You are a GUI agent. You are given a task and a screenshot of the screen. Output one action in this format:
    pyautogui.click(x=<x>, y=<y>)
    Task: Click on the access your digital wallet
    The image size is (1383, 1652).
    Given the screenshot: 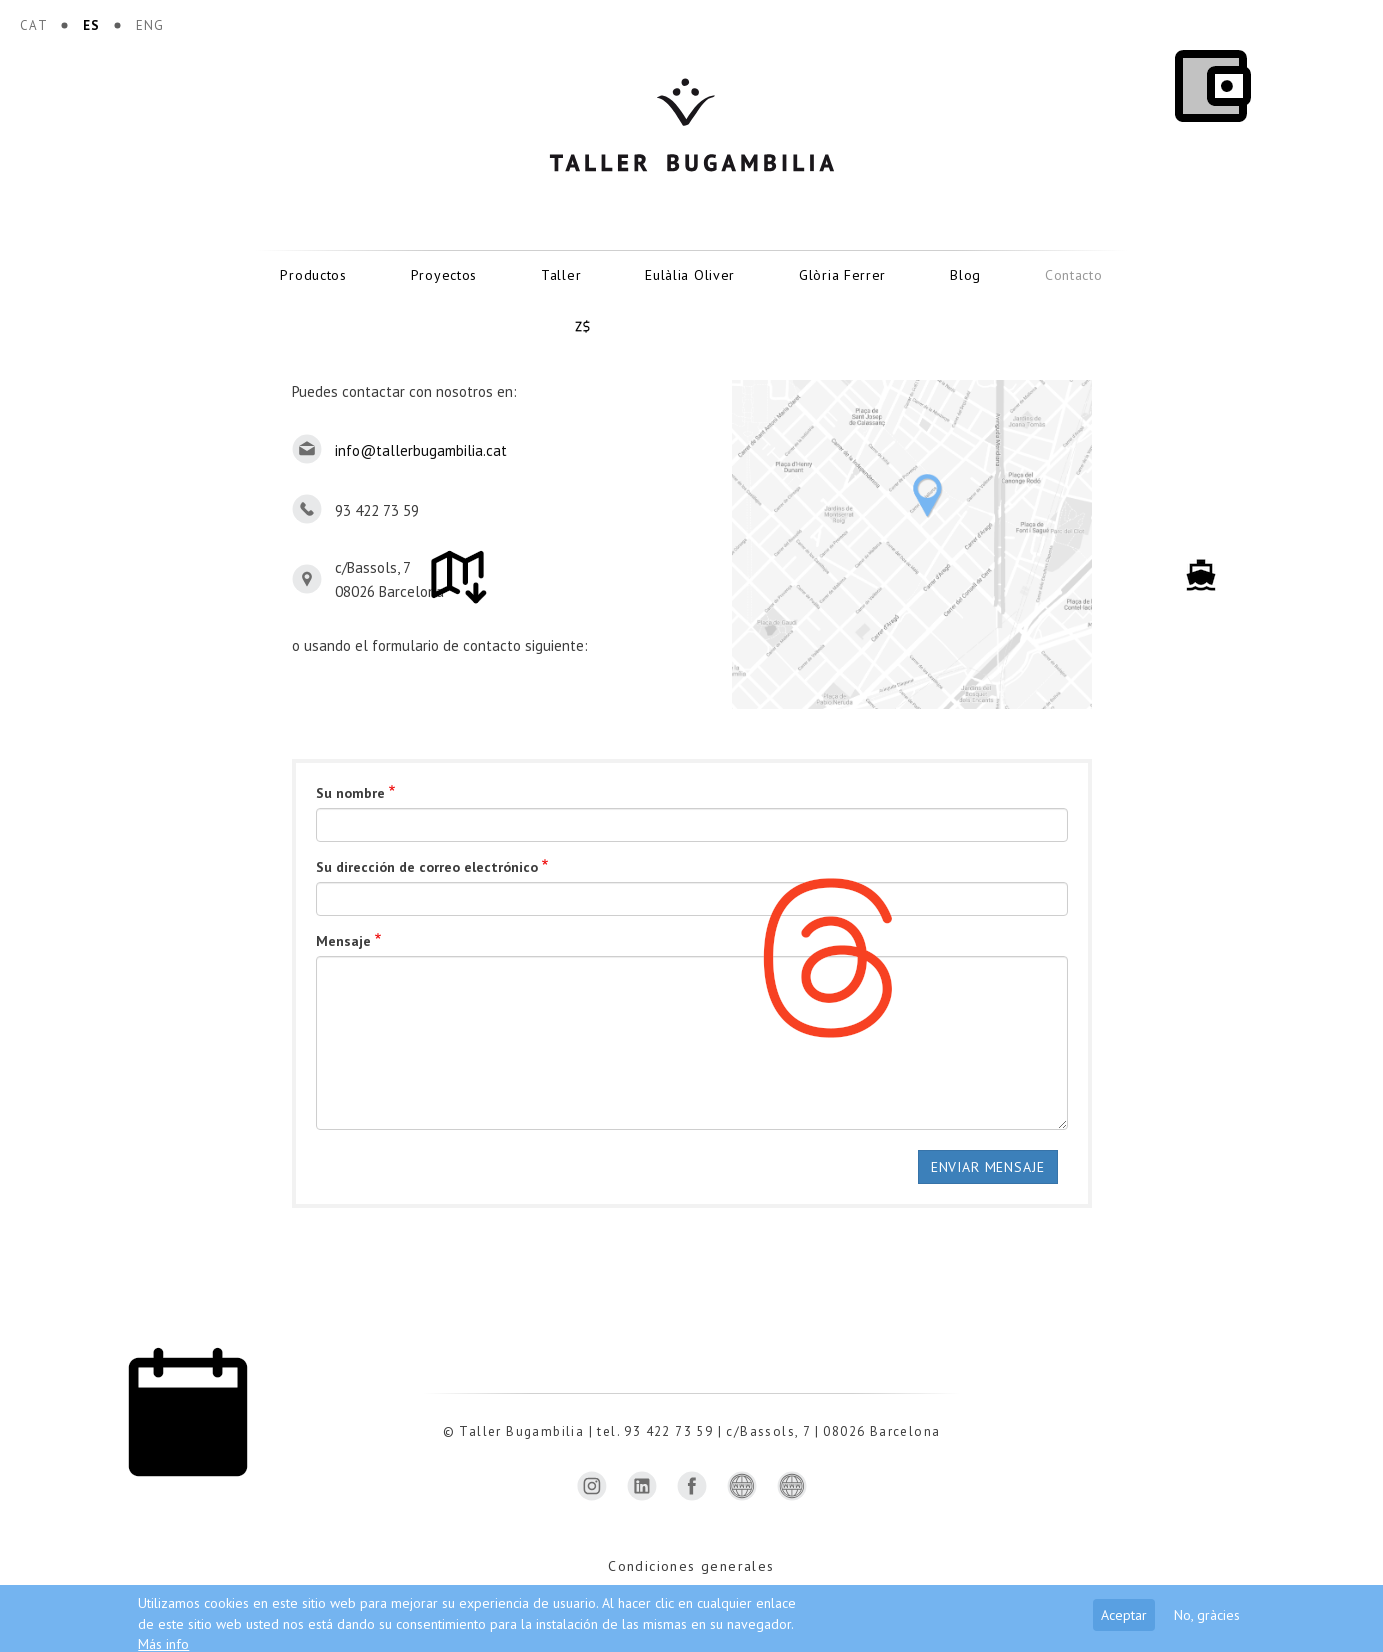 What is the action you would take?
    pyautogui.click(x=1211, y=86)
    